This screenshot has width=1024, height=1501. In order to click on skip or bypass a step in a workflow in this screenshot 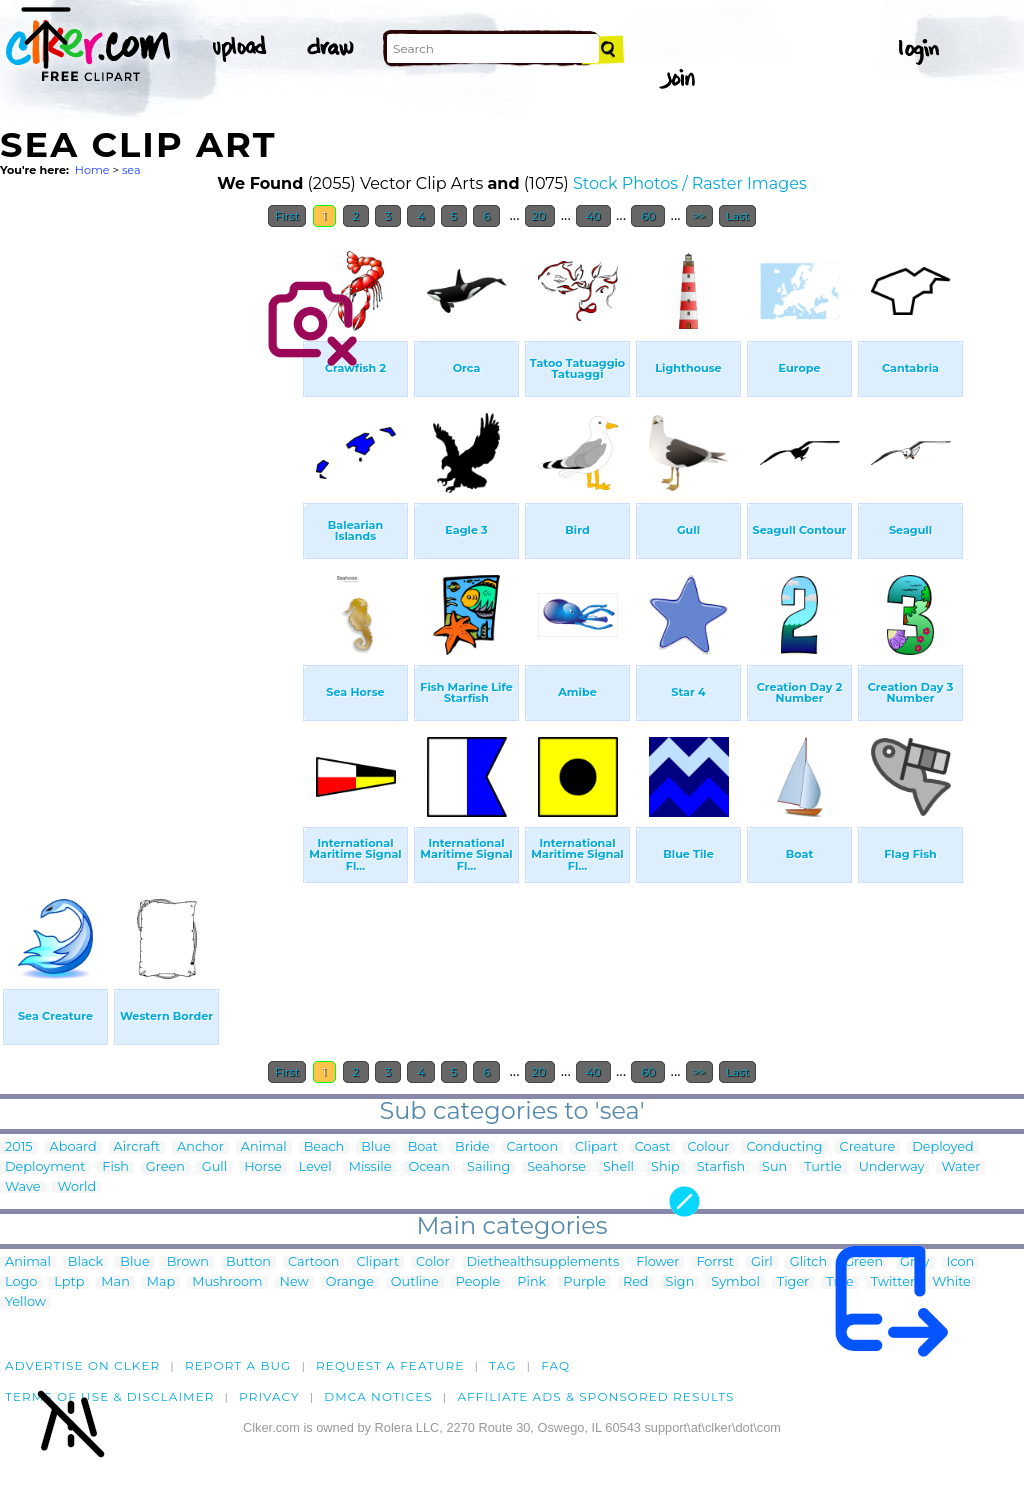, I will do `click(684, 1201)`.